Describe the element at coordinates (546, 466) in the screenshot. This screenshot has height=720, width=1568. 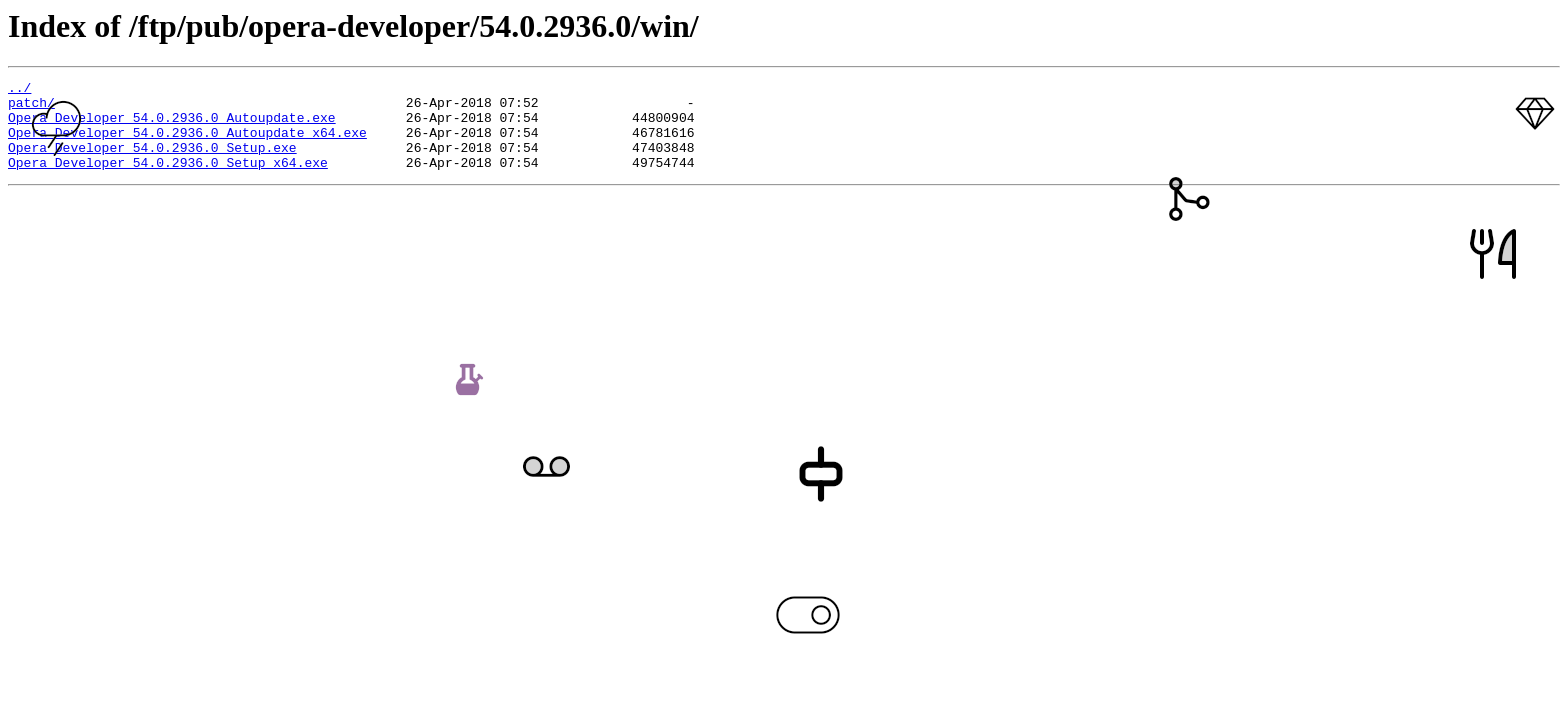
I see `access voicemail messages` at that location.